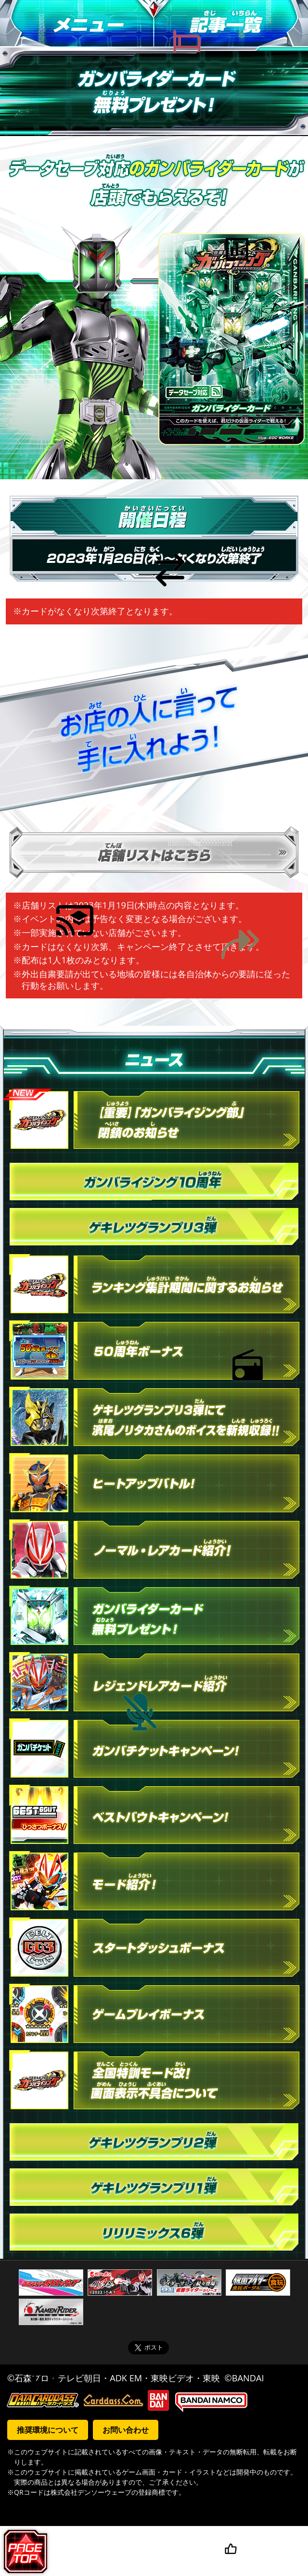 Image resolution: width=308 pixels, height=2576 pixels. Describe the element at coordinates (45, 2381) in the screenshot. I see `crop image to 5:4 aspect ratio` at that location.